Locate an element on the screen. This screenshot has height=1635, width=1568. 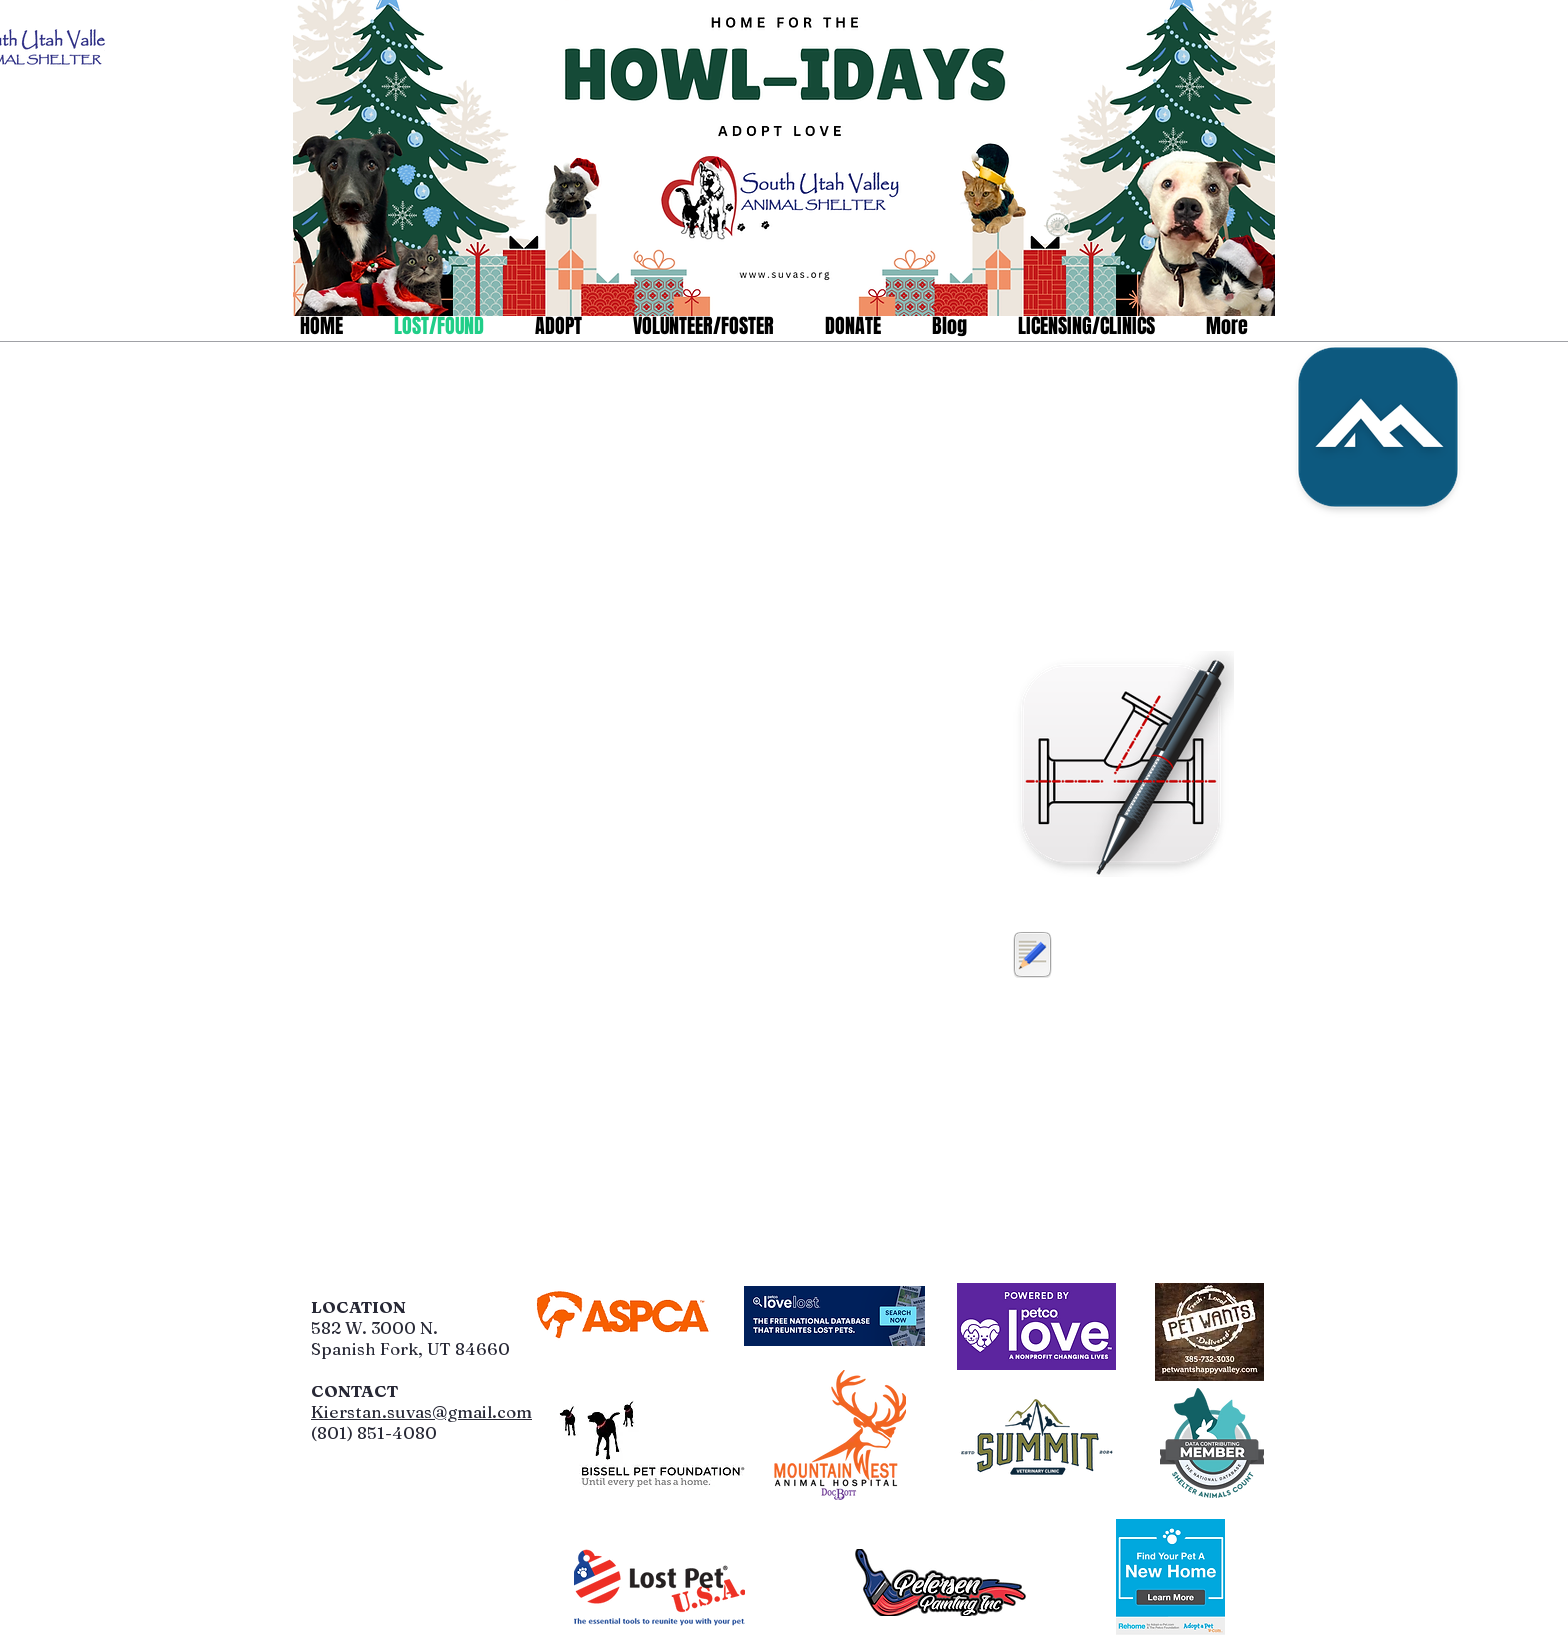
indicates private browsing mode is active is located at coordinates (1058, 225).